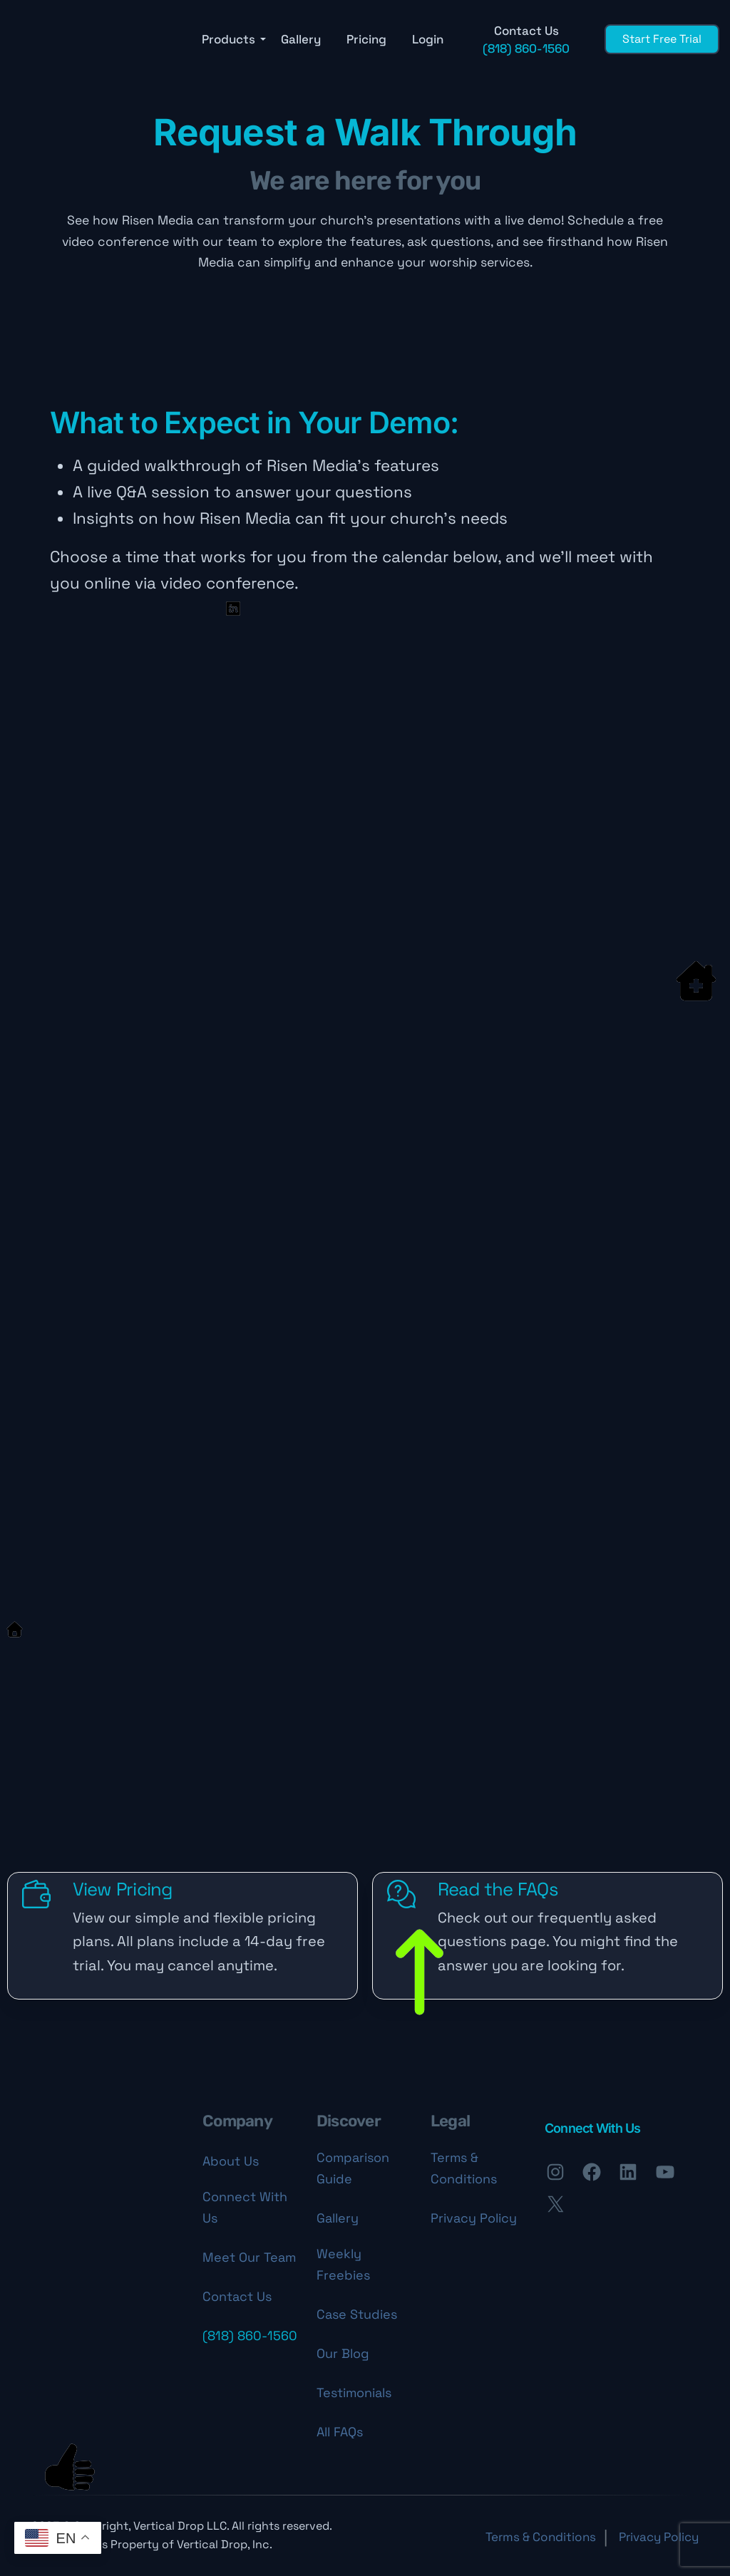 This screenshot has width=730, height=2576. What do you see at coordinates (70, 2467) in the screenshot?
I see `like or approve content` at bounding box center [70, 2467].